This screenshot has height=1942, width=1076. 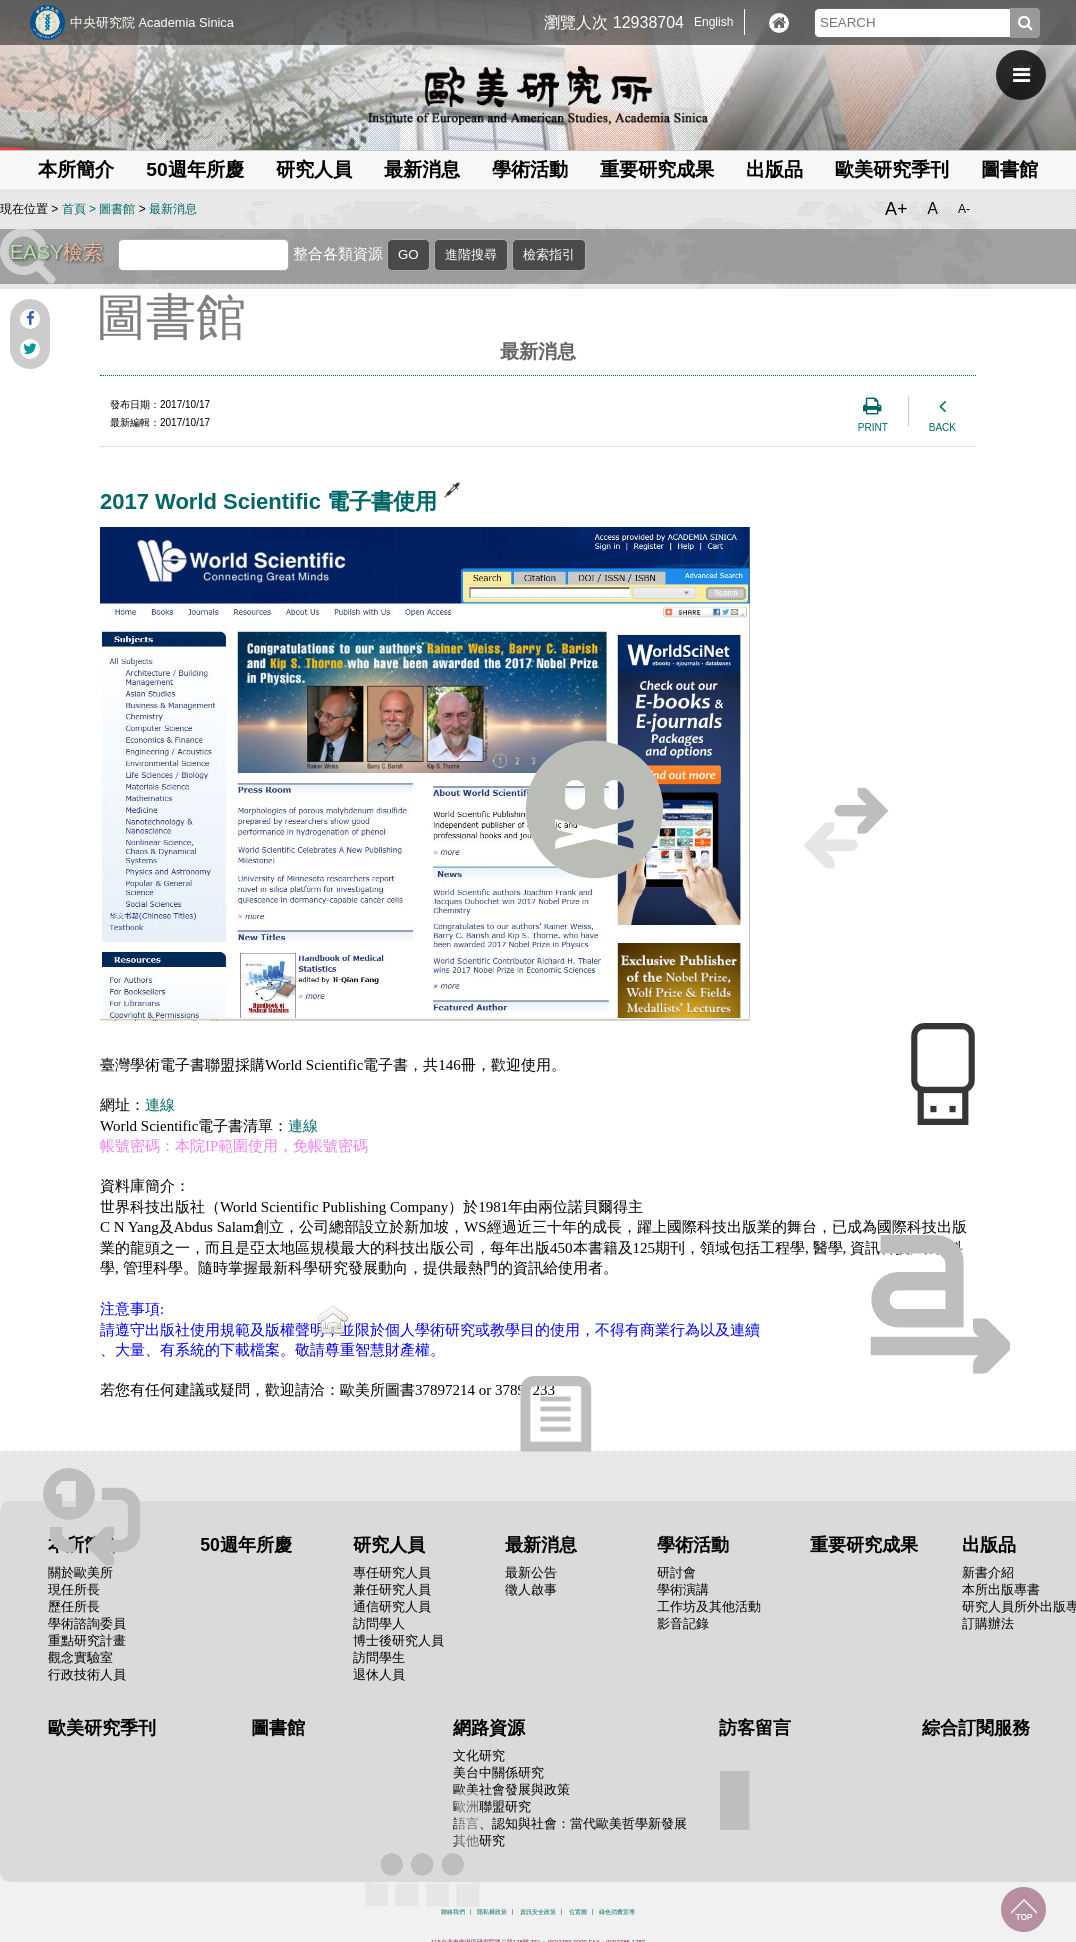 I want to click on indicates weak cellular signal strength, so click(x=799, y=1760).